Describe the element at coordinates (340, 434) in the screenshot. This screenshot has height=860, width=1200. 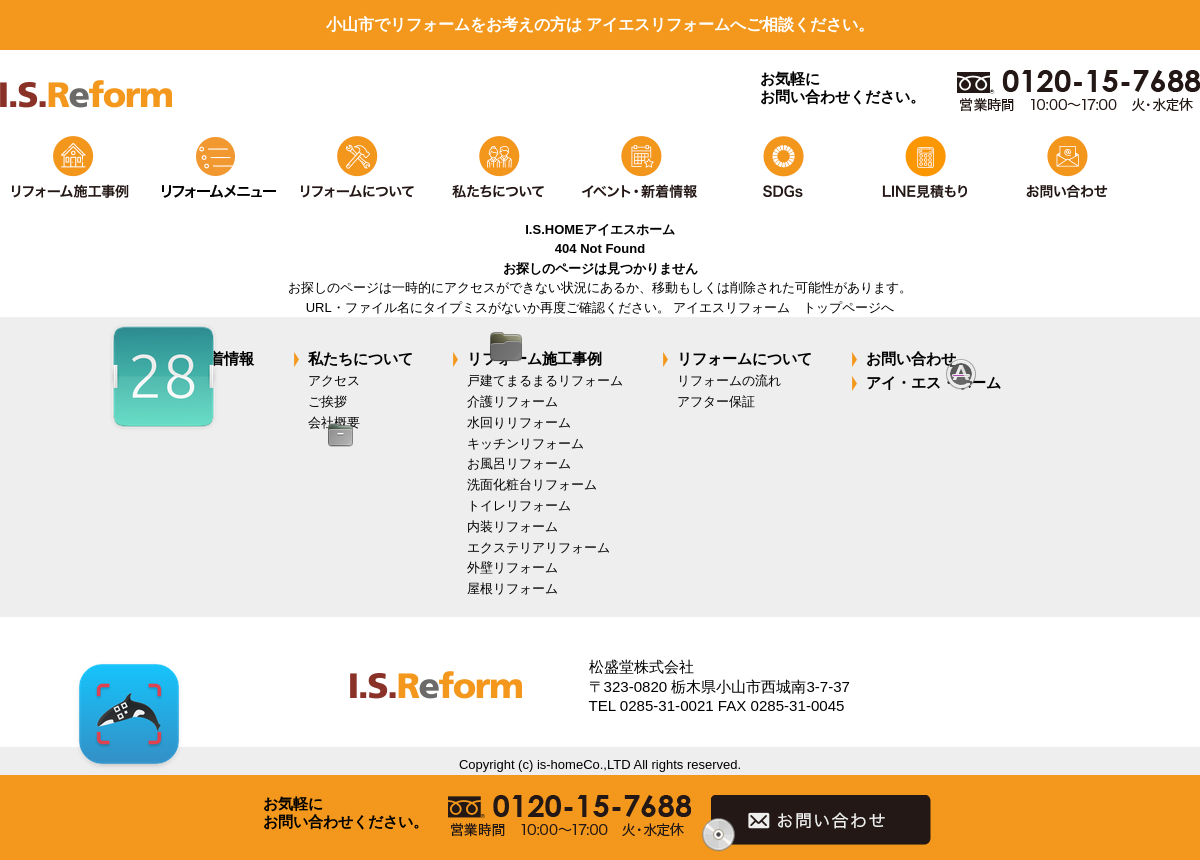
I see `open the file manager application` at that location.